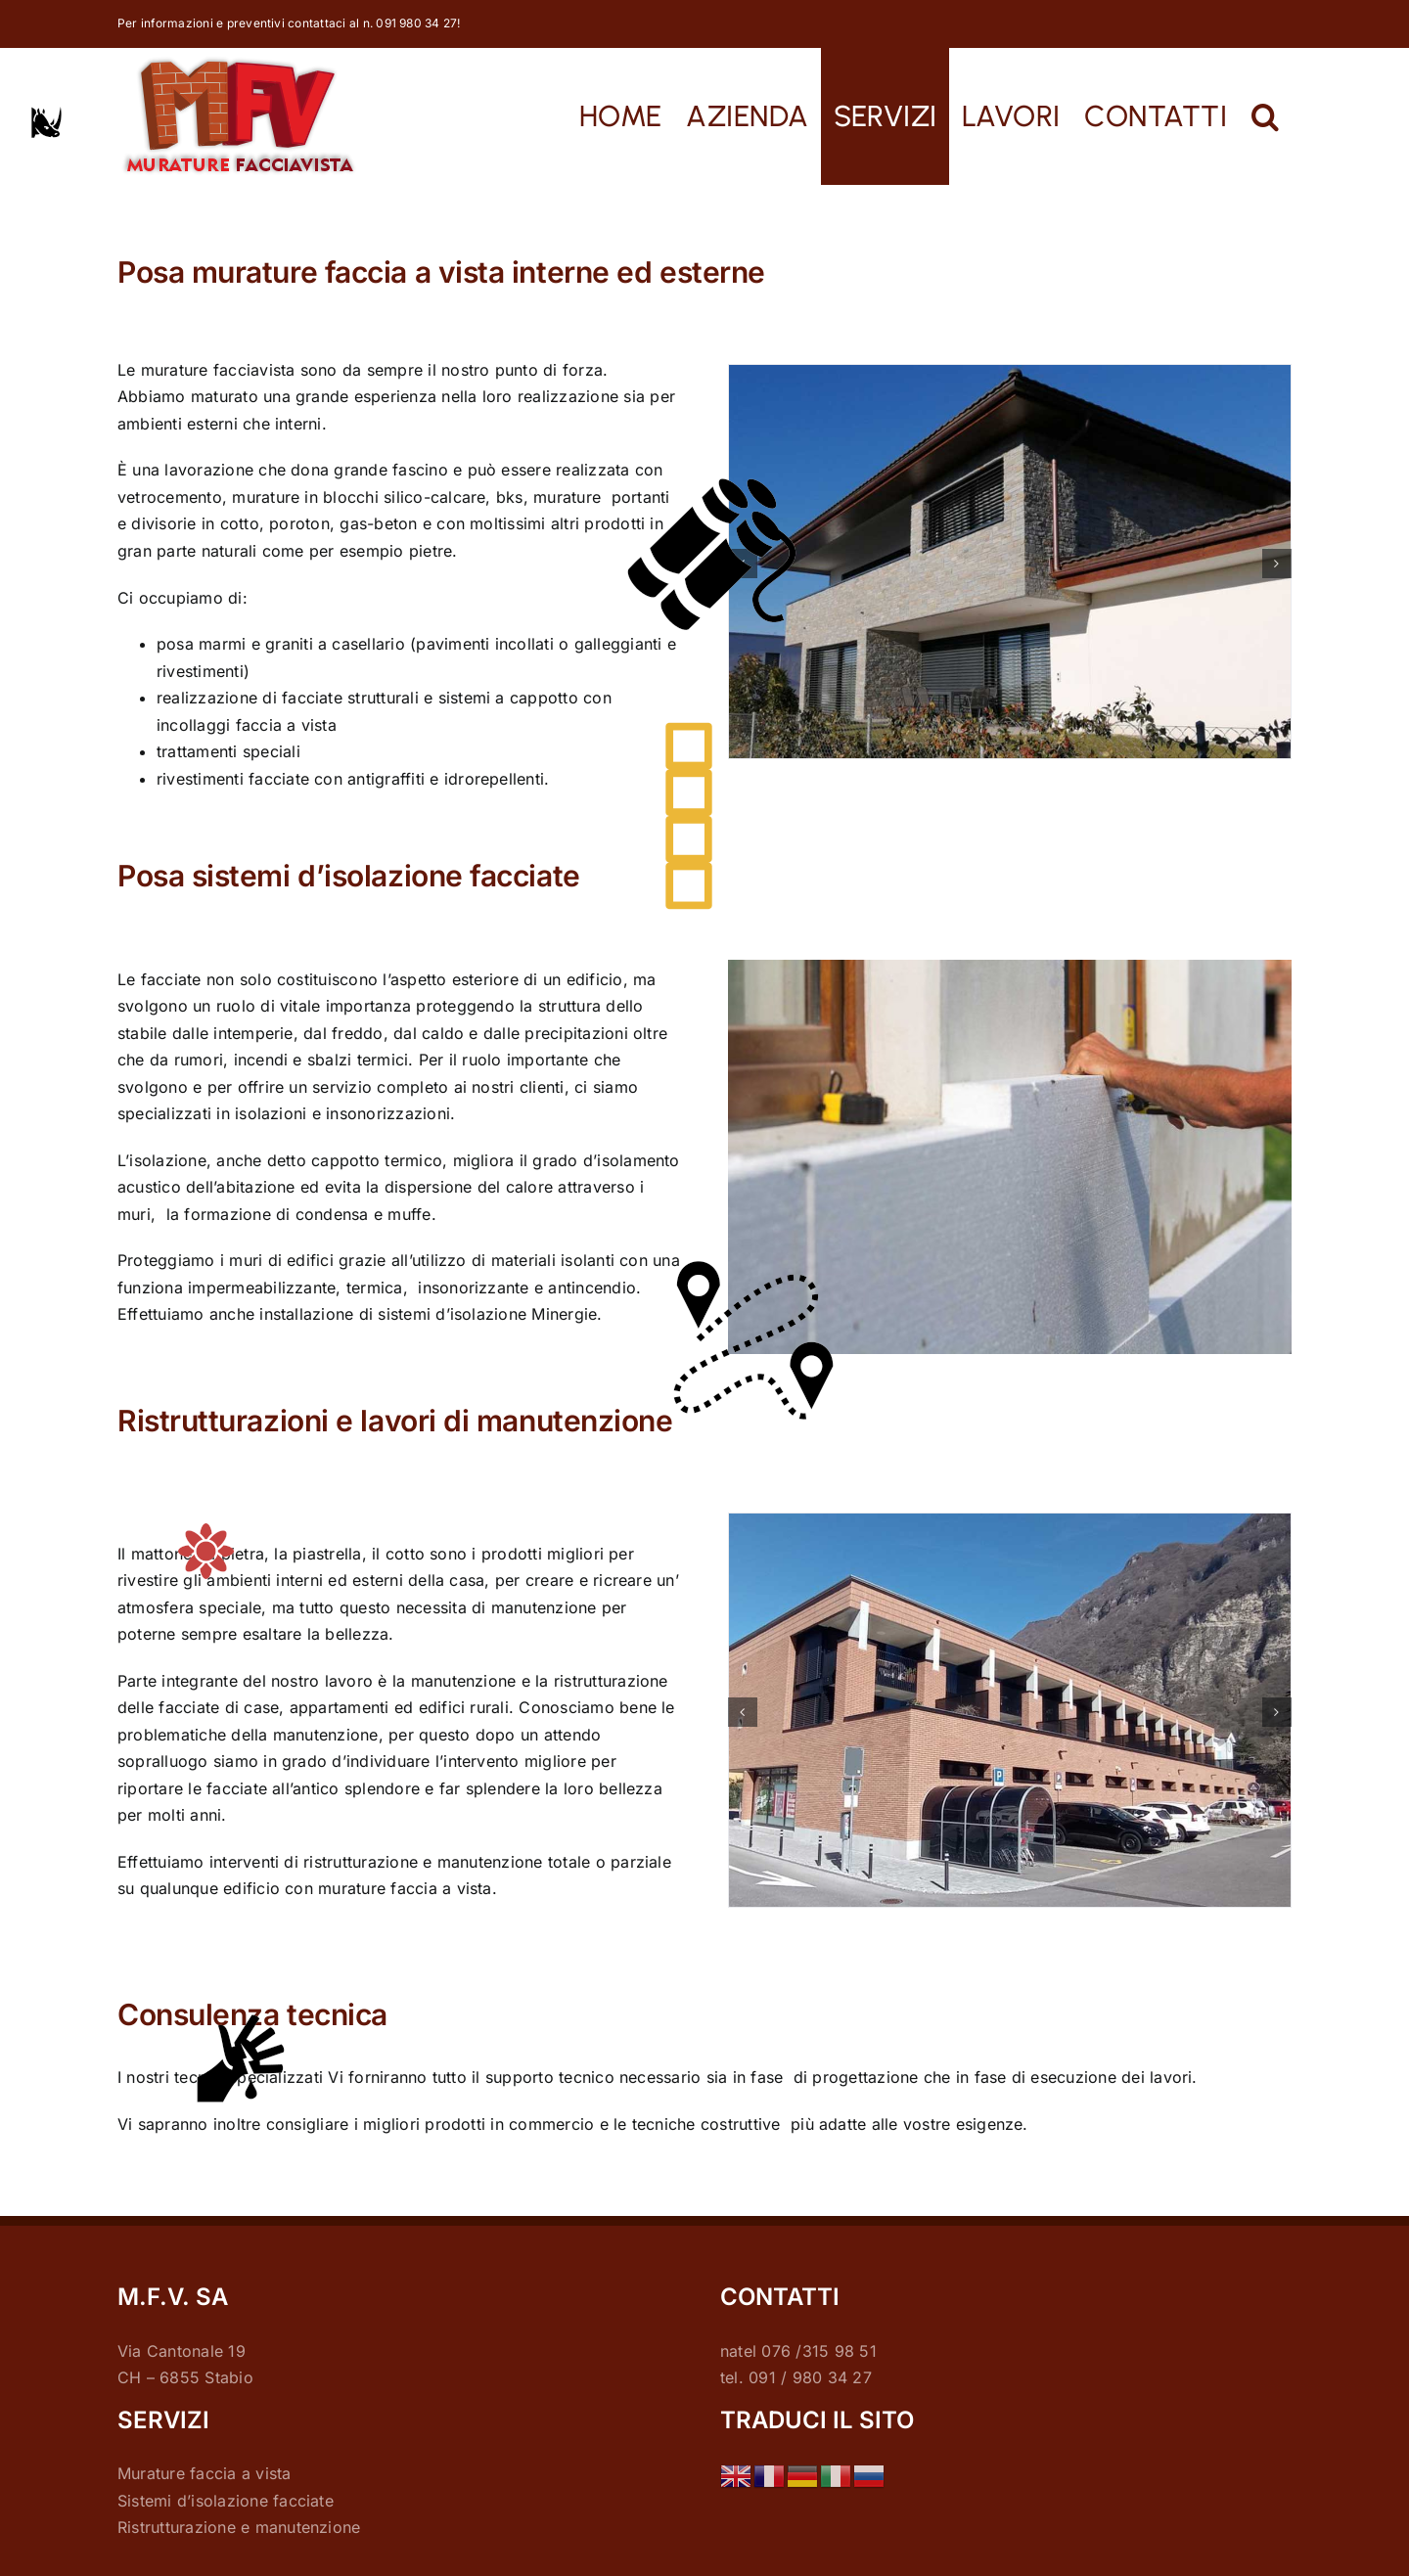  Describe the element at coordinates (205, 1551) in the screenshot. I see `decorative floral badge or achievement emblem` at that location.